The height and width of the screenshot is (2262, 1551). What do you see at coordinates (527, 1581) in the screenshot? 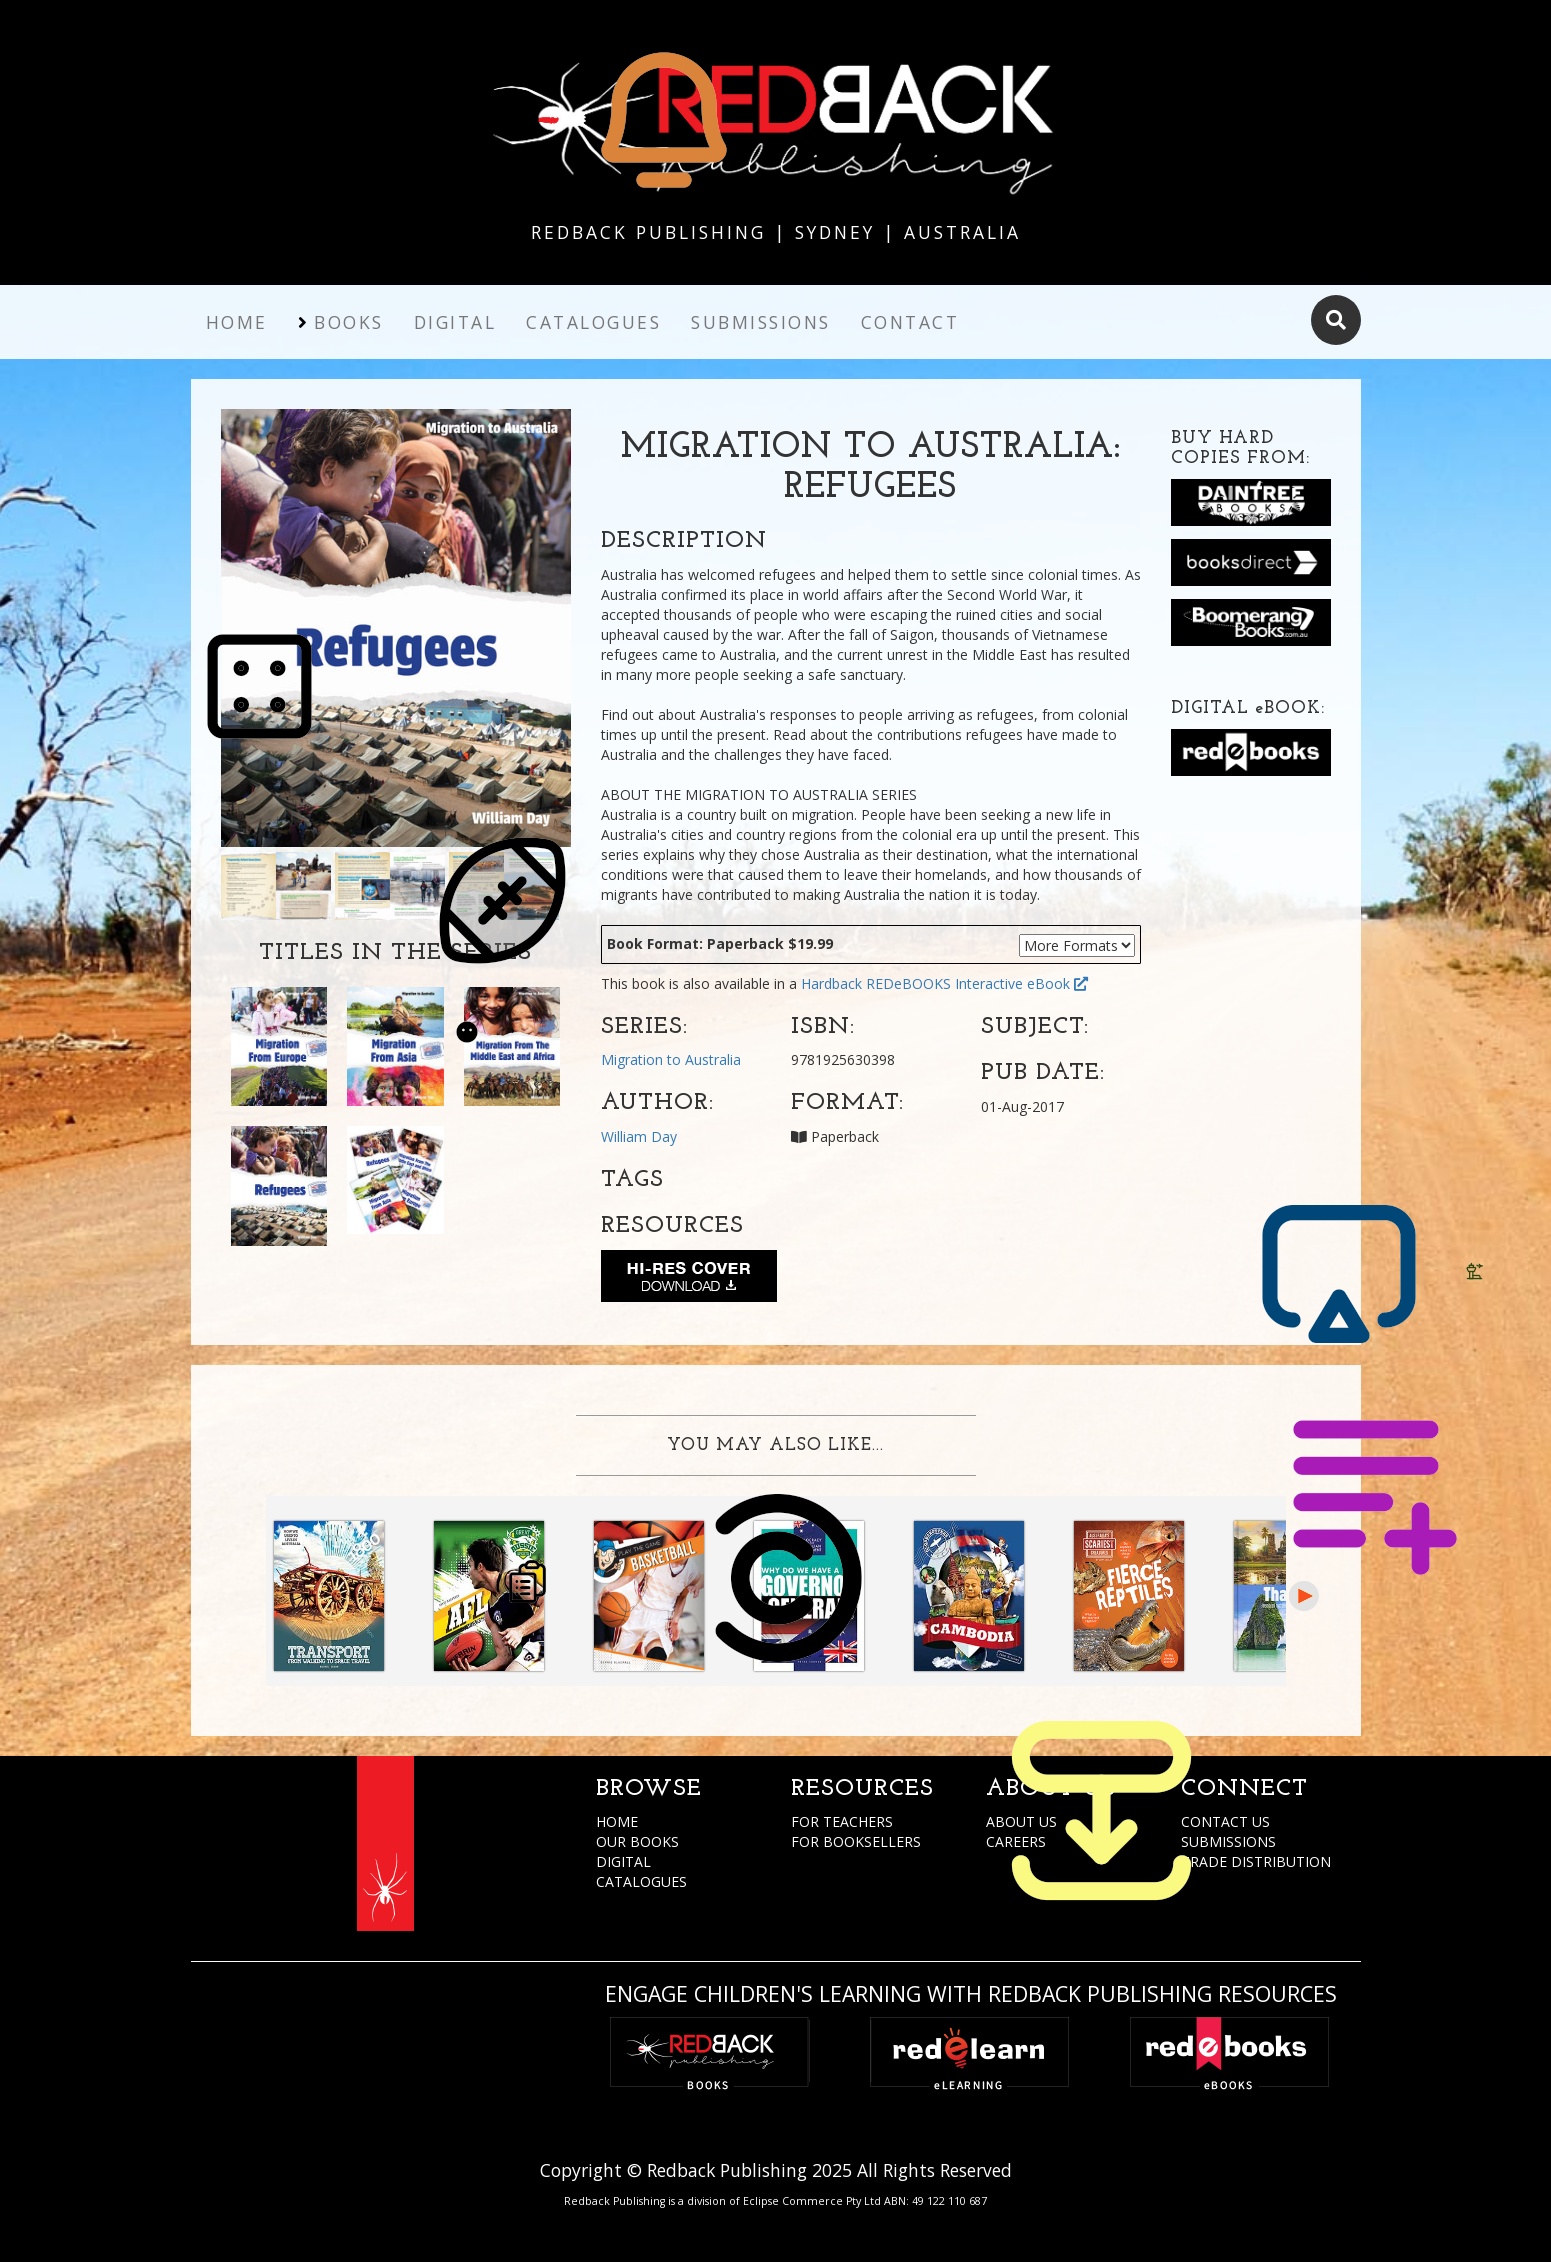
I see `view clipboard with document list` at bounding box center [527, 1581].